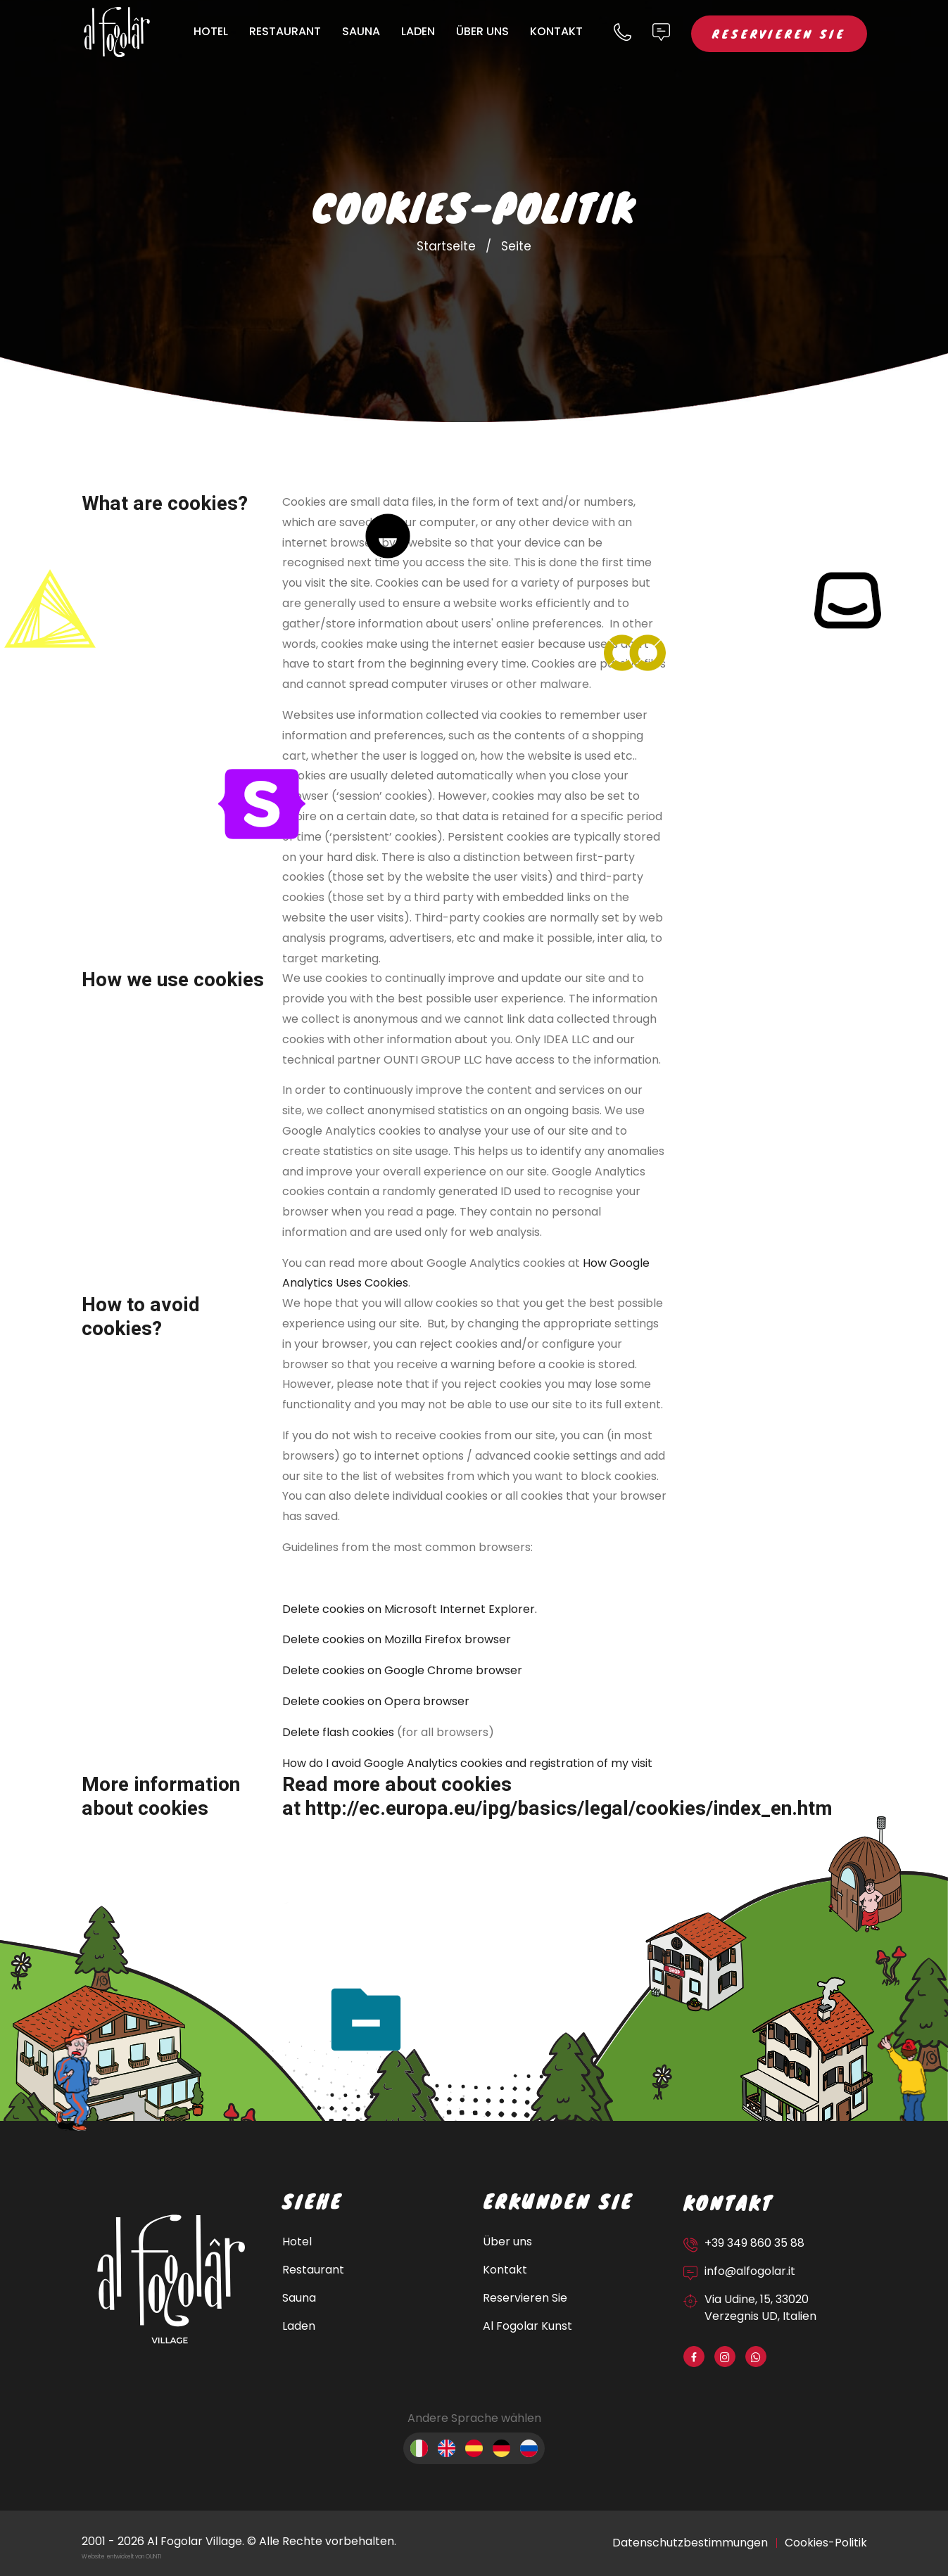 The height and width of the screenshot is (2576, 948). I want to click on open google colab, so click(635, 653).